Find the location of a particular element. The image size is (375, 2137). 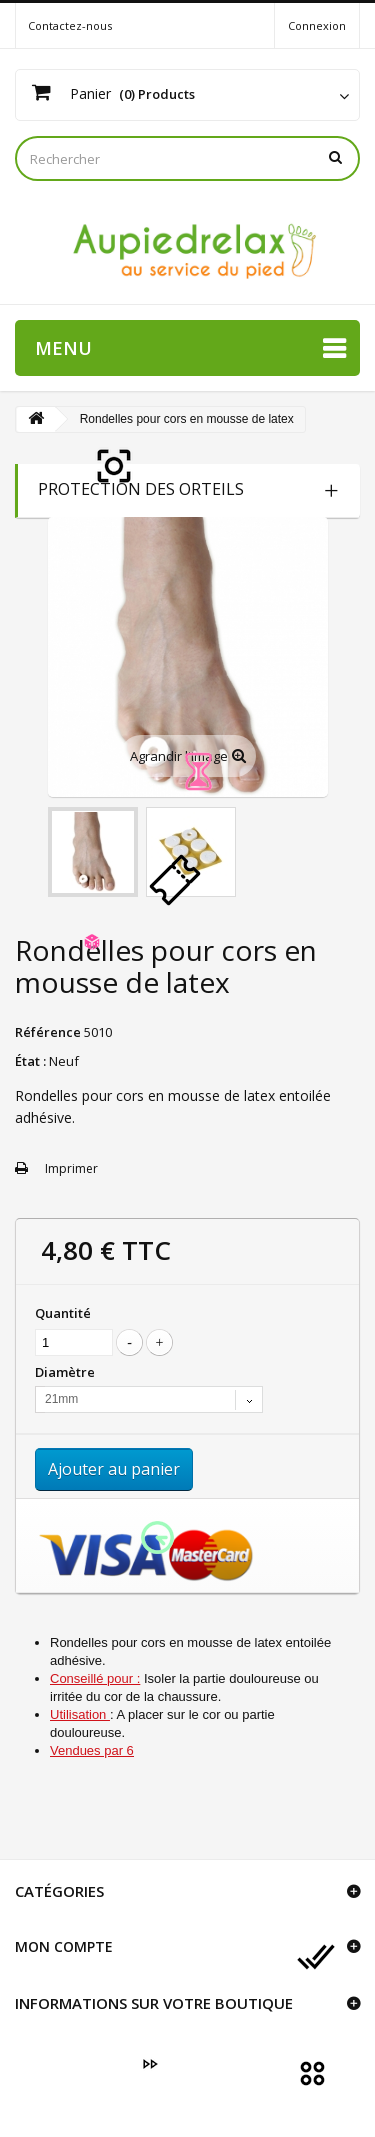

open app grid or launcher is located at coordinates (312, 2073).